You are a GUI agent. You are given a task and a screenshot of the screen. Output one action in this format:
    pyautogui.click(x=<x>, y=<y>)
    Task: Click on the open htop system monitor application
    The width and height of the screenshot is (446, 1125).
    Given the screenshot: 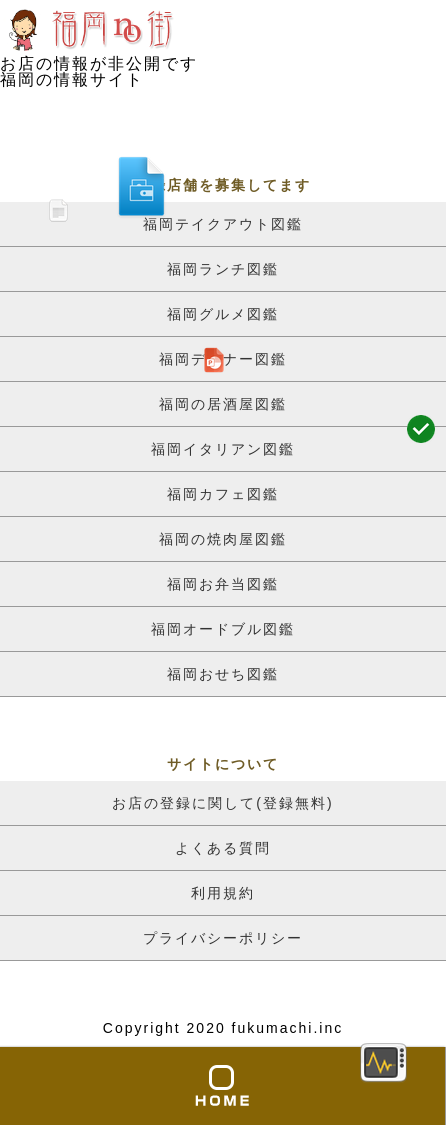 What is the action you would take?
    pyautogui.click(x=383, y=1062)
    